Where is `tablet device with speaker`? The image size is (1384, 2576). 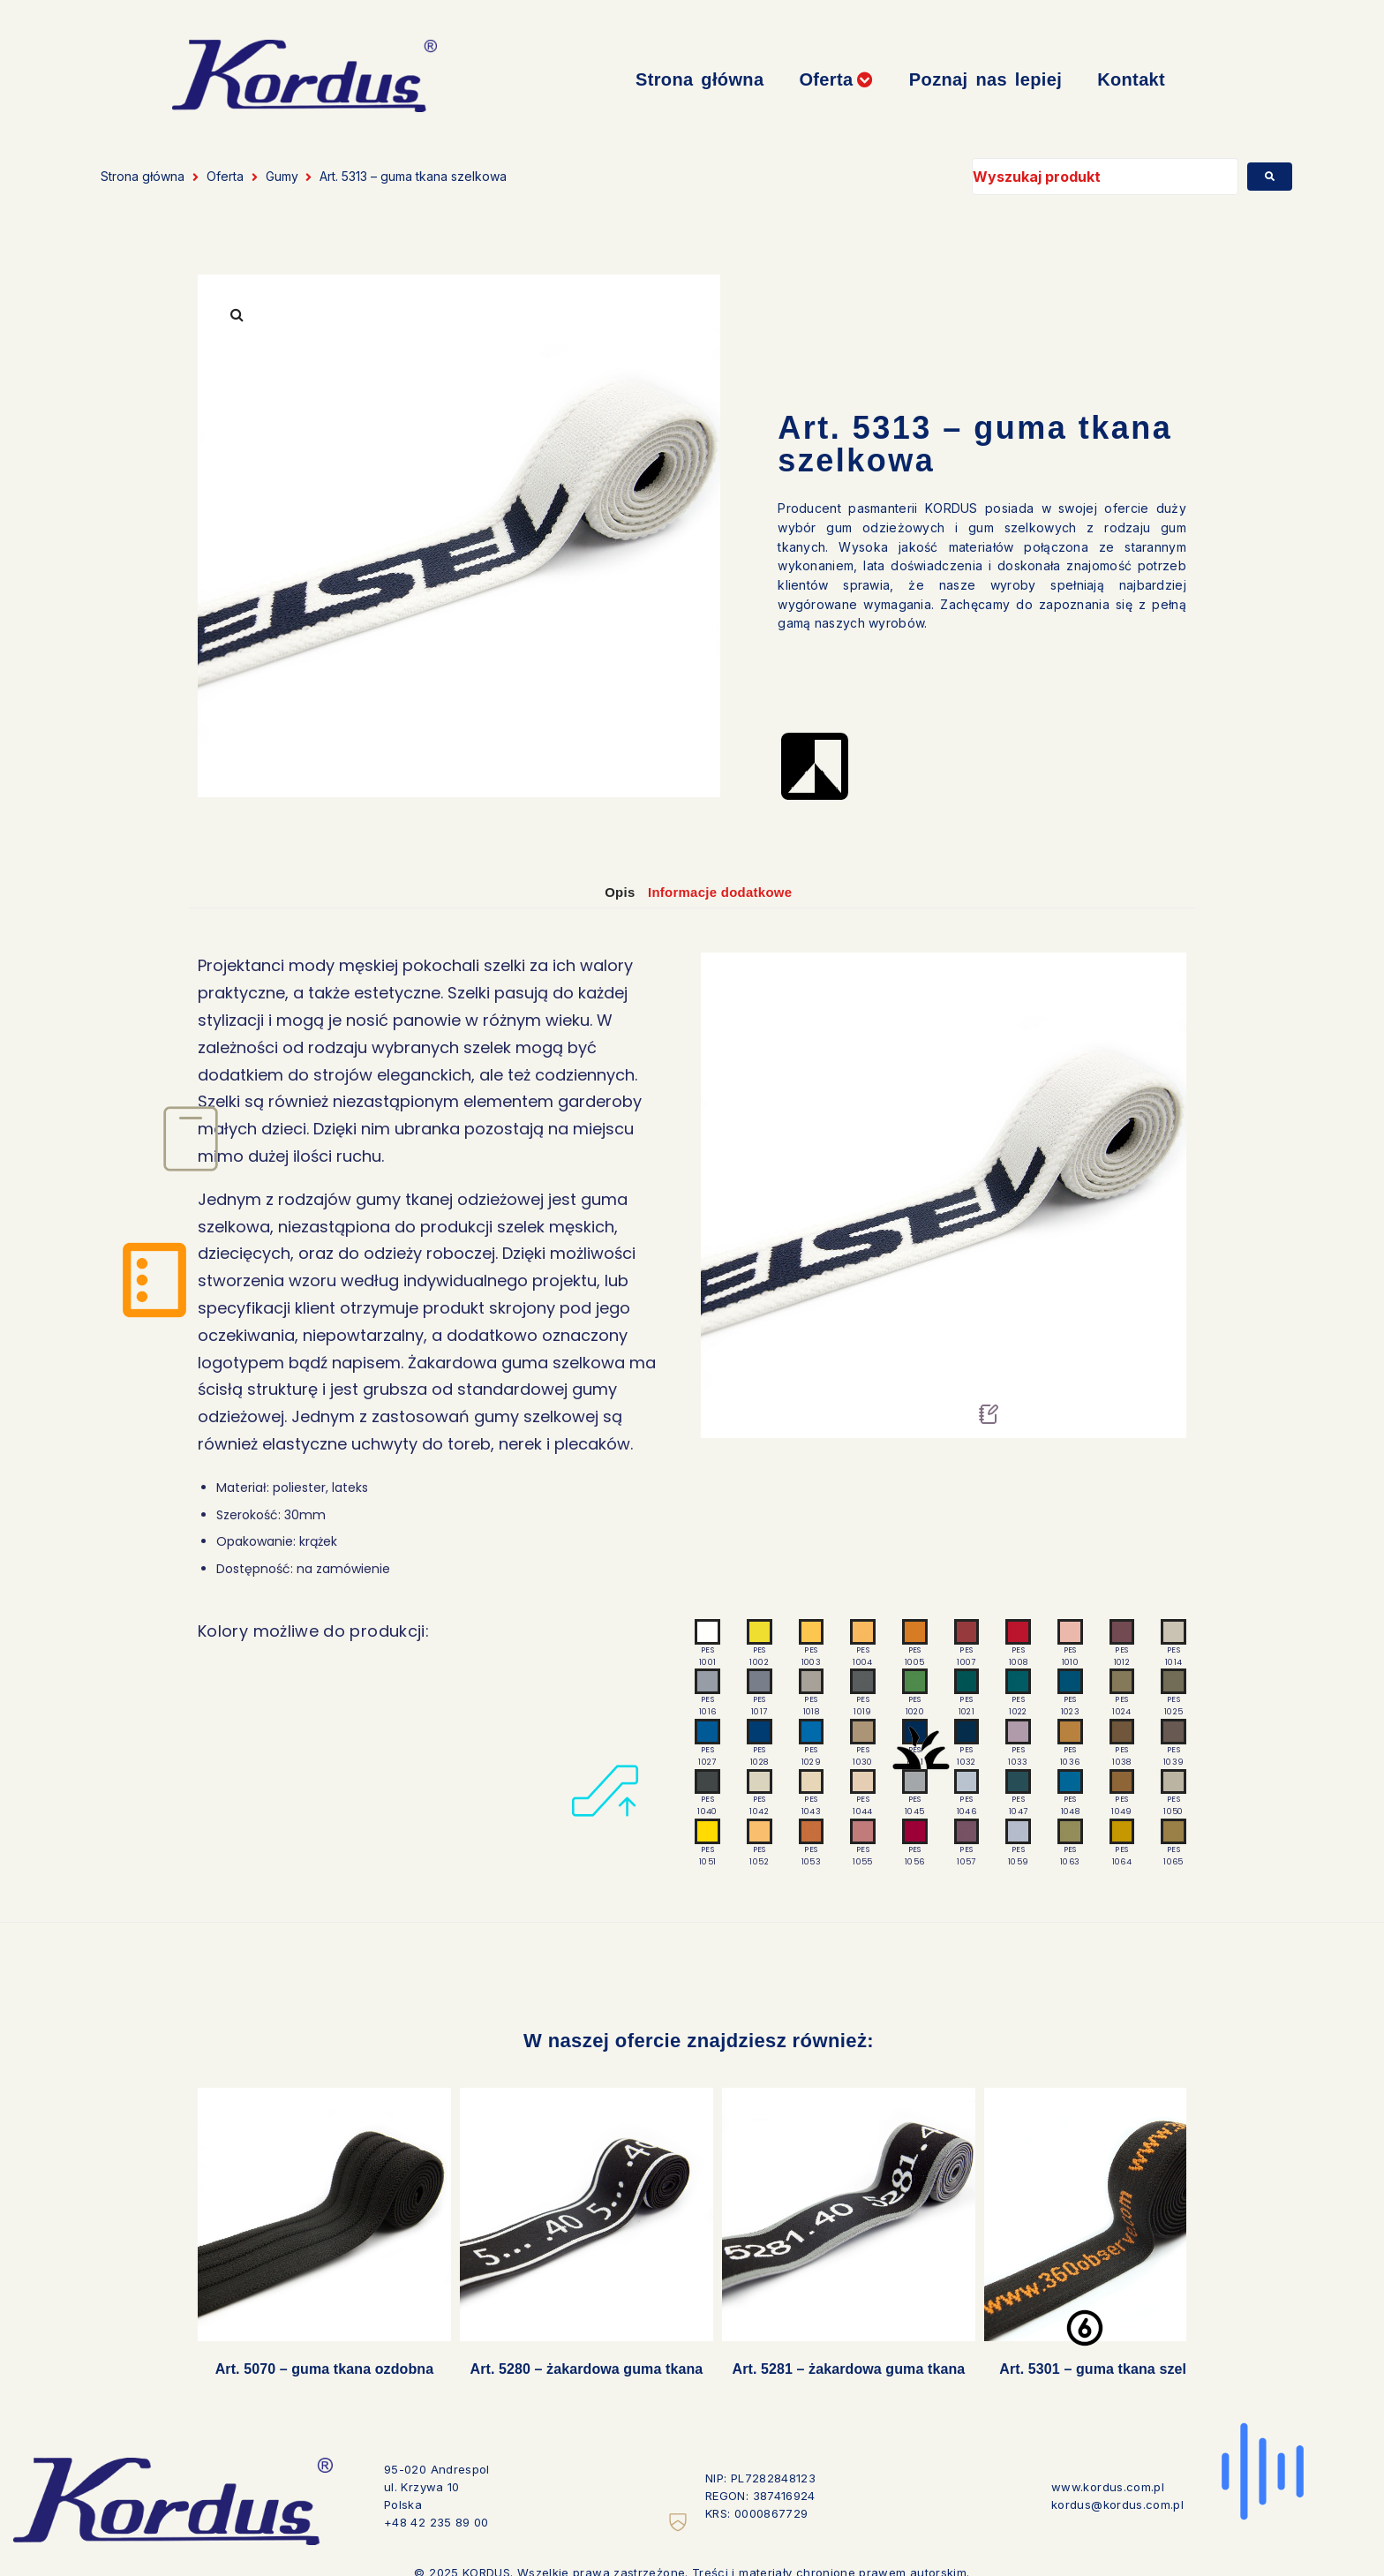
tablet device with speaker is located at coordinates (191, 1139).